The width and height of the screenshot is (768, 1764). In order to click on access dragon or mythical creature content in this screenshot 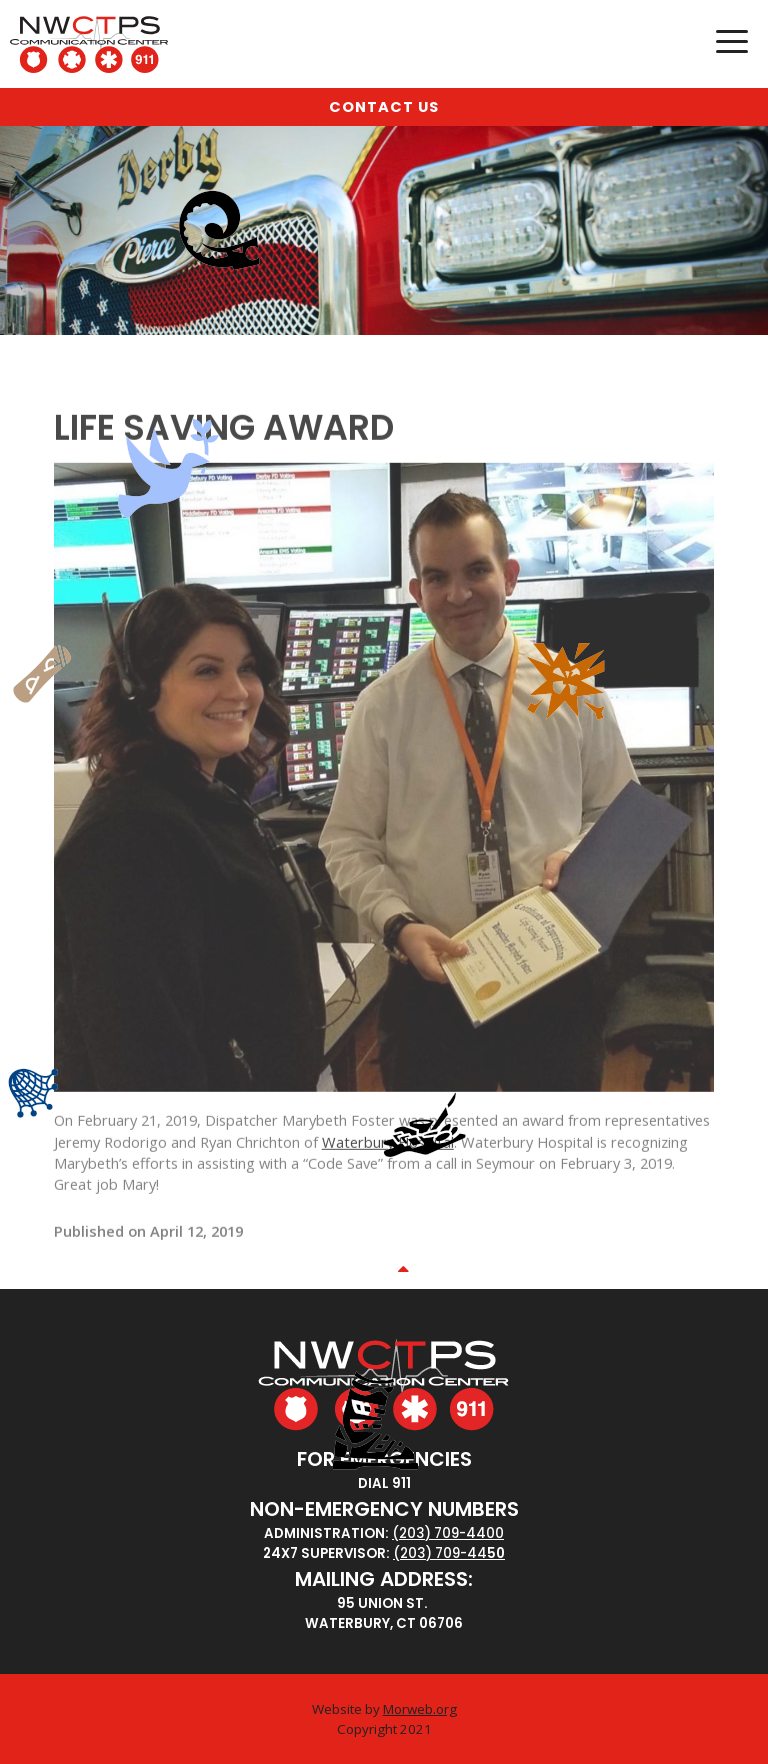, I will do `click(219, 231)`.